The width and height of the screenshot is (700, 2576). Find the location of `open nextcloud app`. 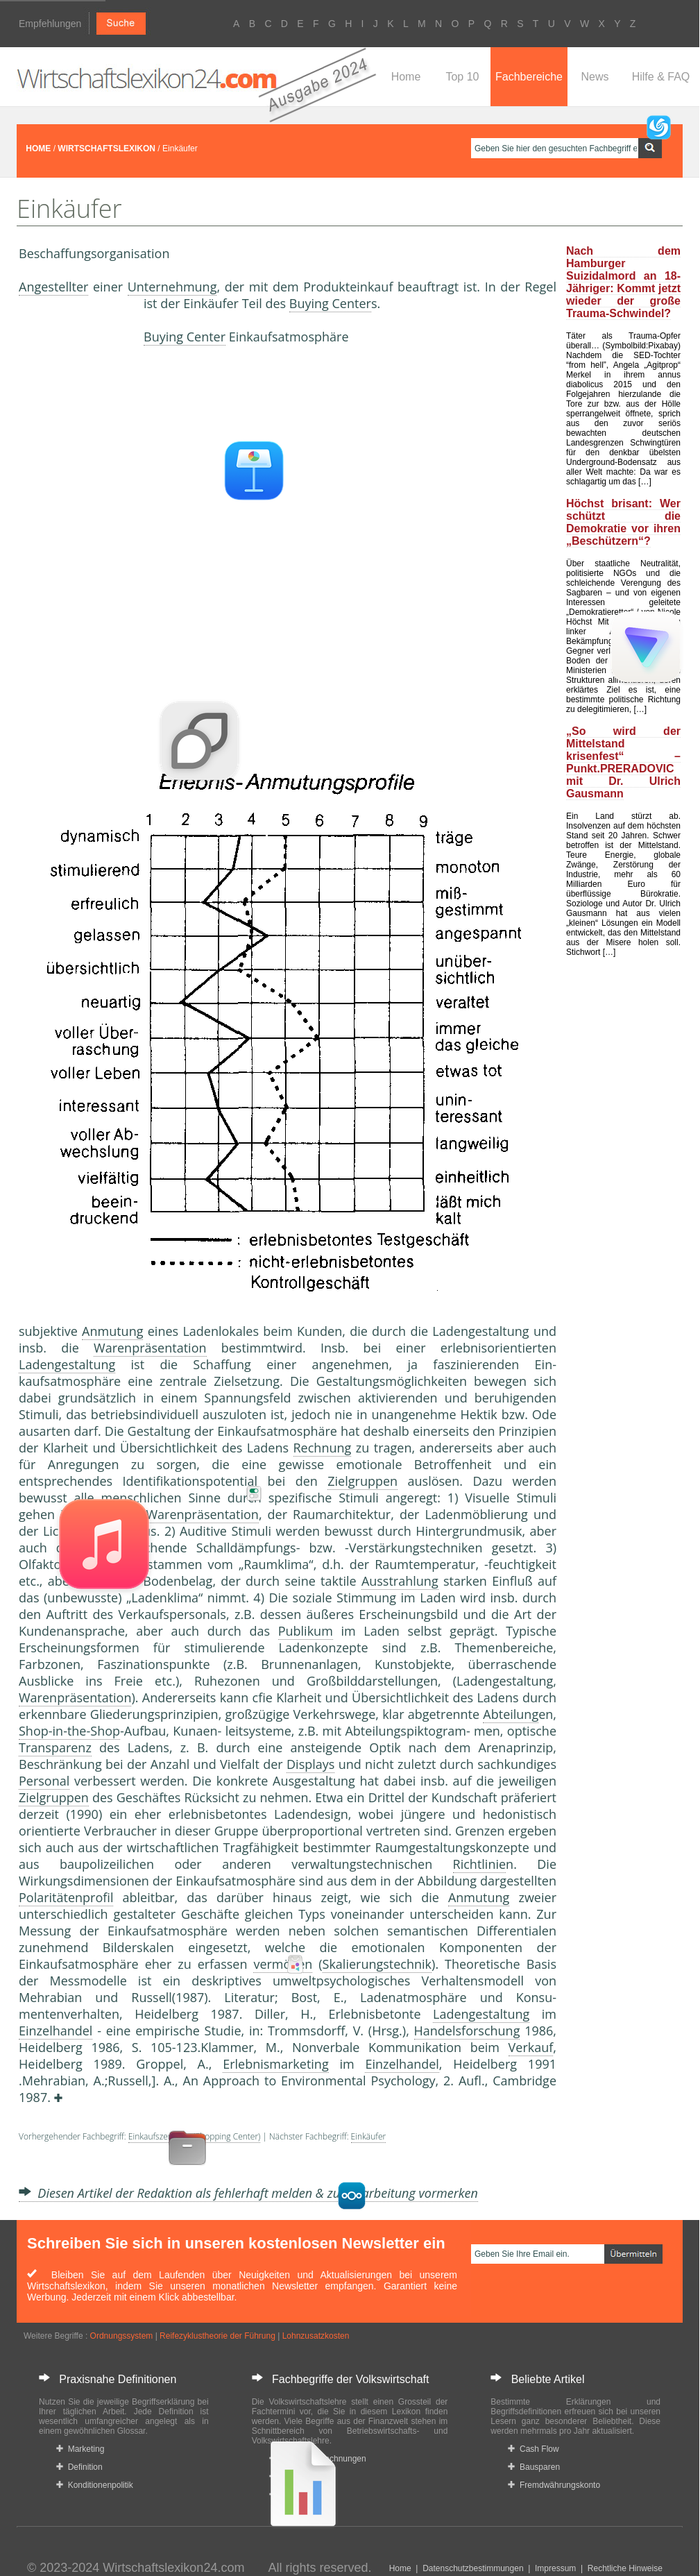

open nextcloud app is located at coordinates (352, 2196).